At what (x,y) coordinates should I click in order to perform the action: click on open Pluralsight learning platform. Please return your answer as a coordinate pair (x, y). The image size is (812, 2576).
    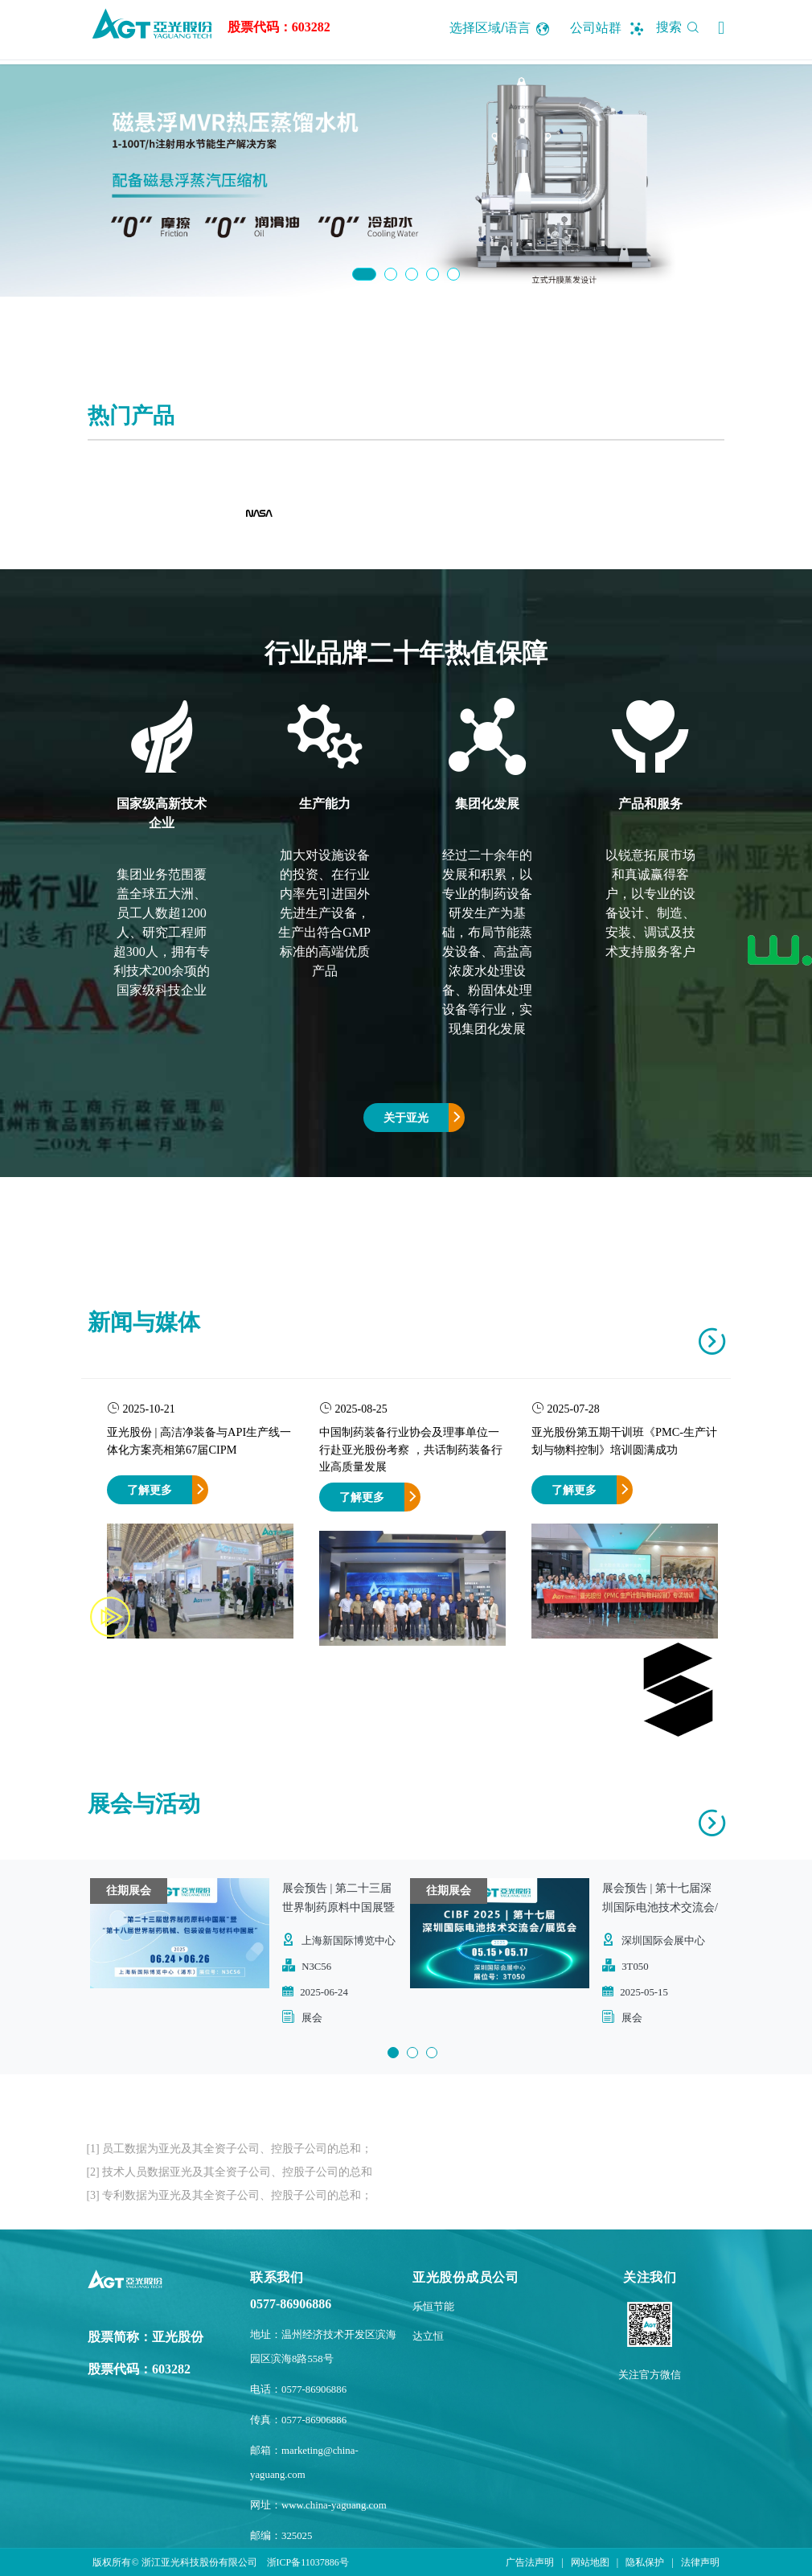
    Looking at the image, I should click on (110, 1617).